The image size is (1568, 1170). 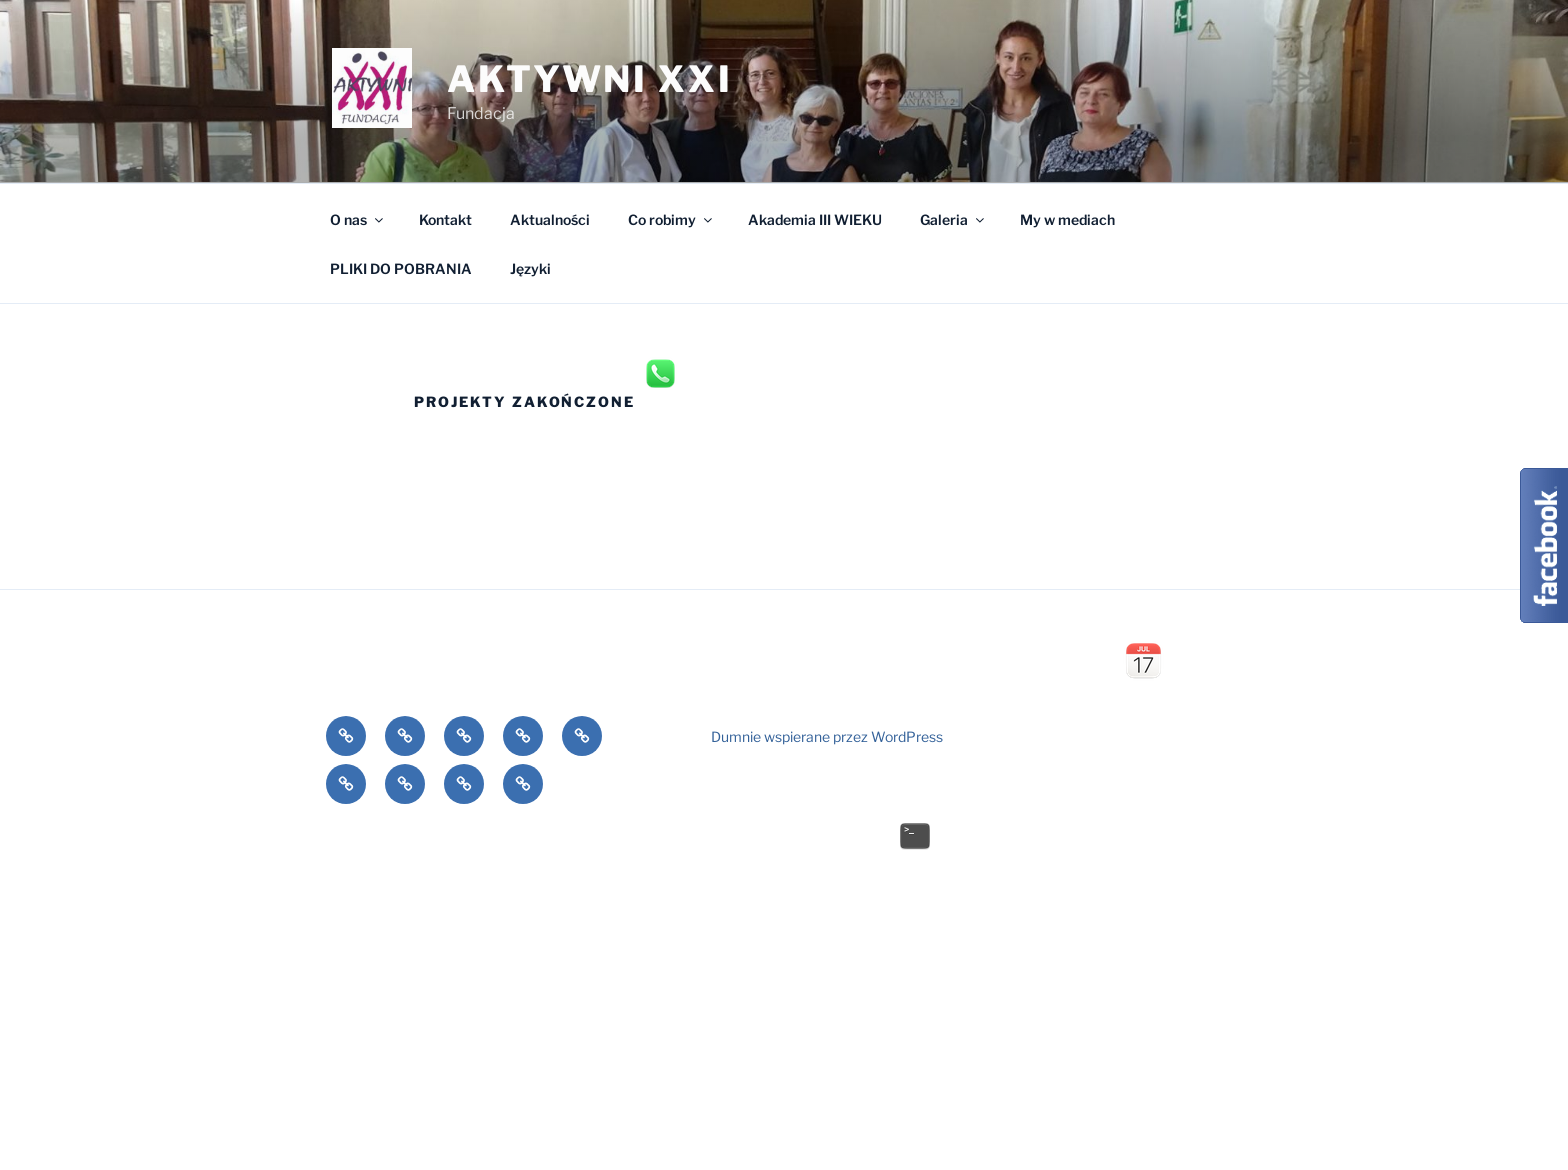 What do you see at coordinates (660, 373) in the screenshot?
I see `open the phone app to make a call` at bounding box center [660, 373].